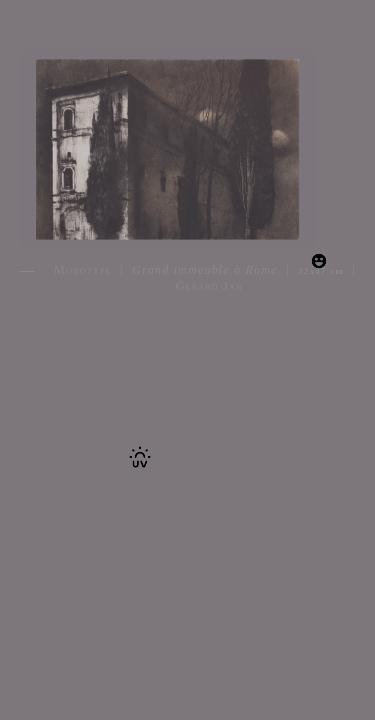 This screenshot has width=375, height=720. Describe the element at coordinates (319, 261) in the screenshot. I see `add an emoji or emoticon to your message` at that location.